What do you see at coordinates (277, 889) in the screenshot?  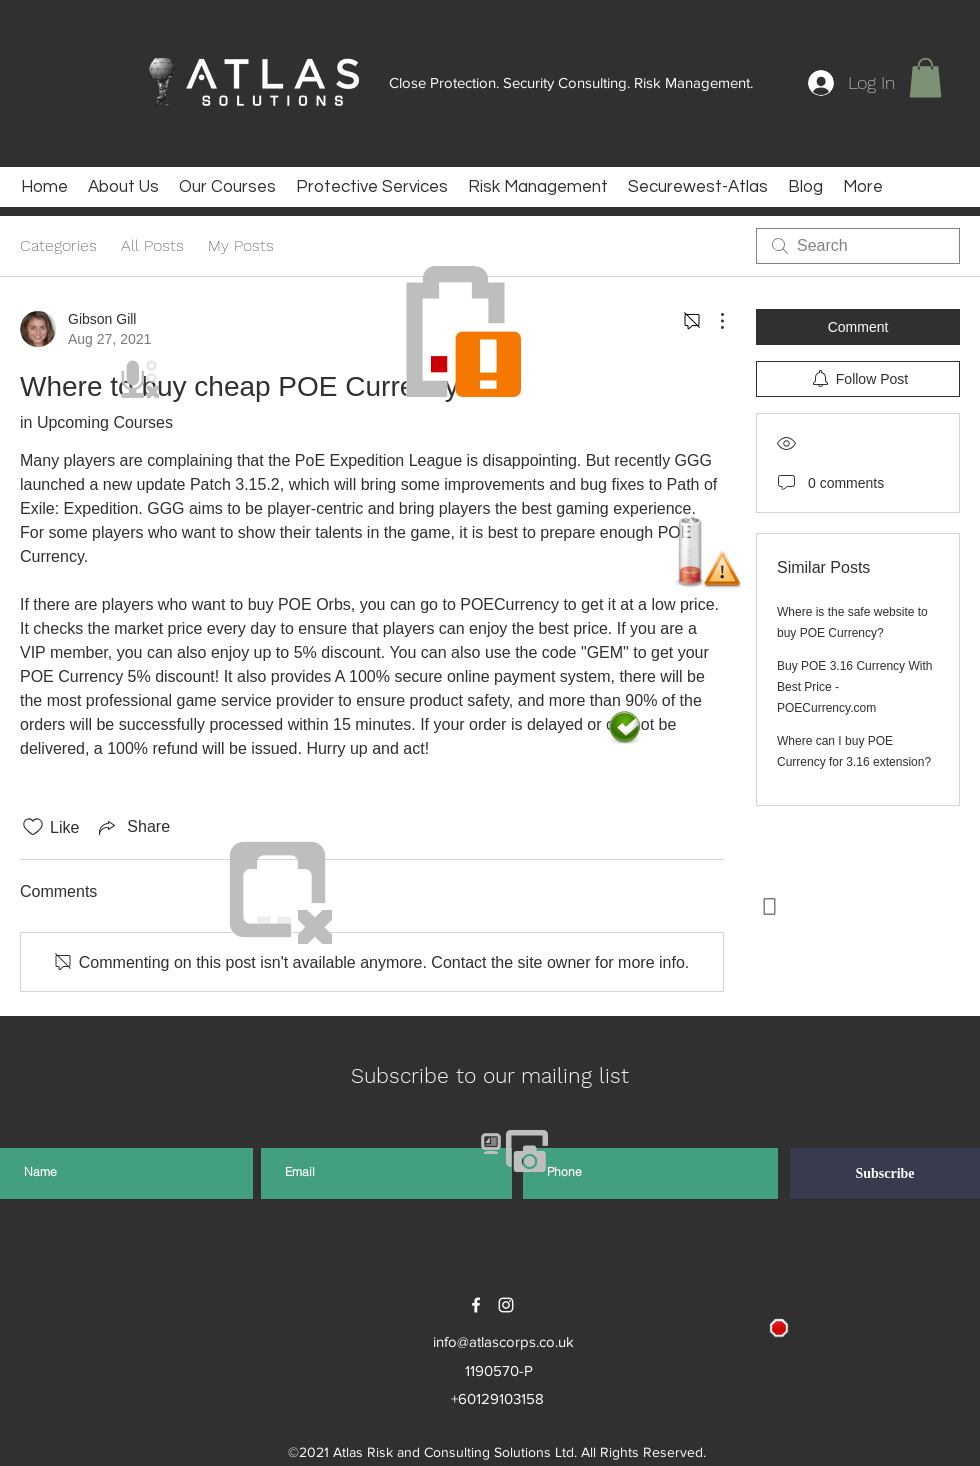 I see `indicates wired network connection is disconnected` at bounding box center [277, 889].